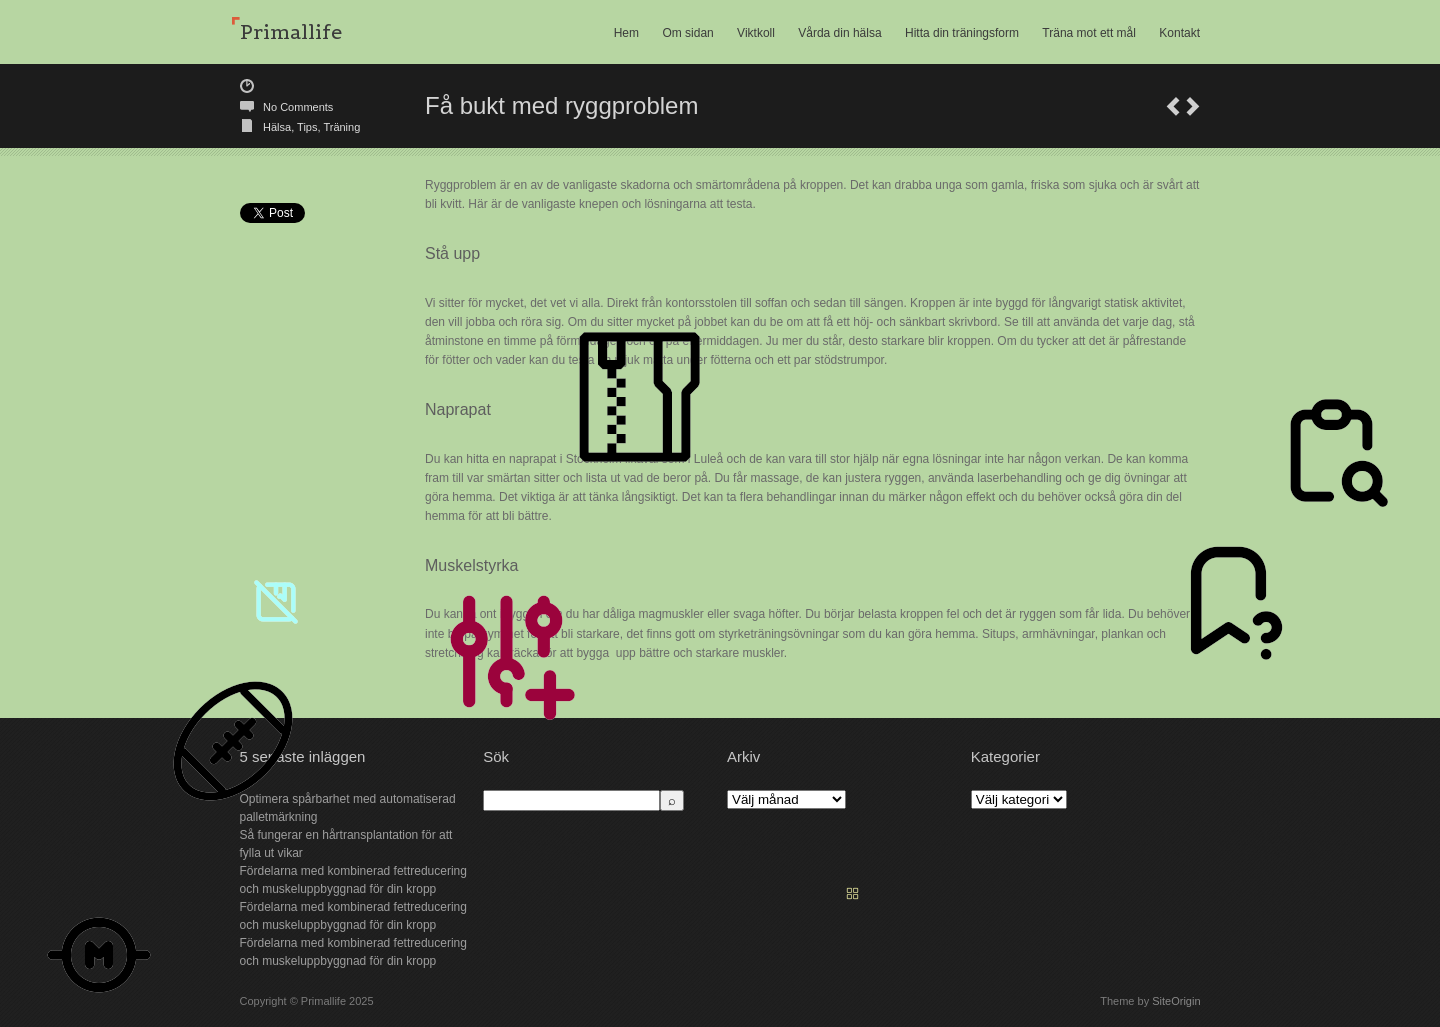 This screenshot has width=1440, height=1027. I want to click on access bookmark help or FAQ, so click(1228, 600).